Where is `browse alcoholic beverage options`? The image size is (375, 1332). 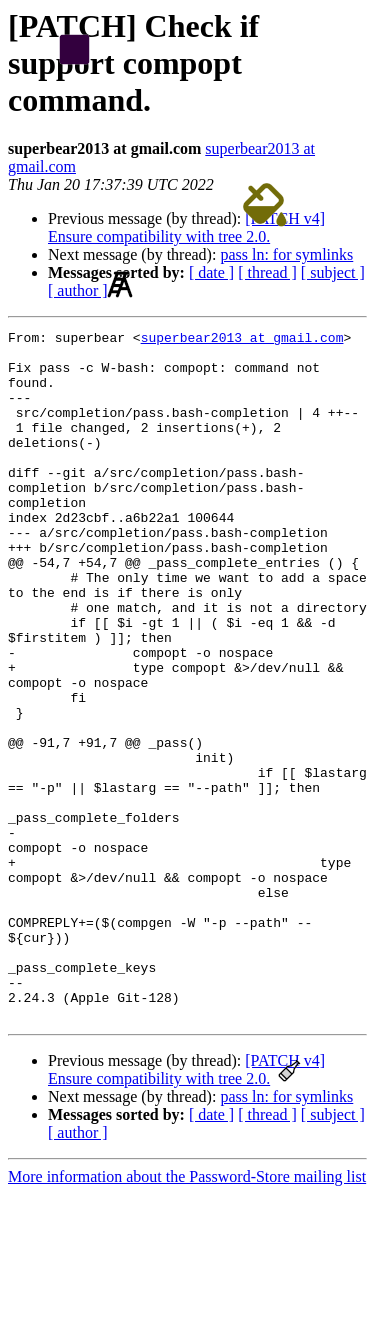 browse alcoholic beverage options is located at coordinates (289, 1071).